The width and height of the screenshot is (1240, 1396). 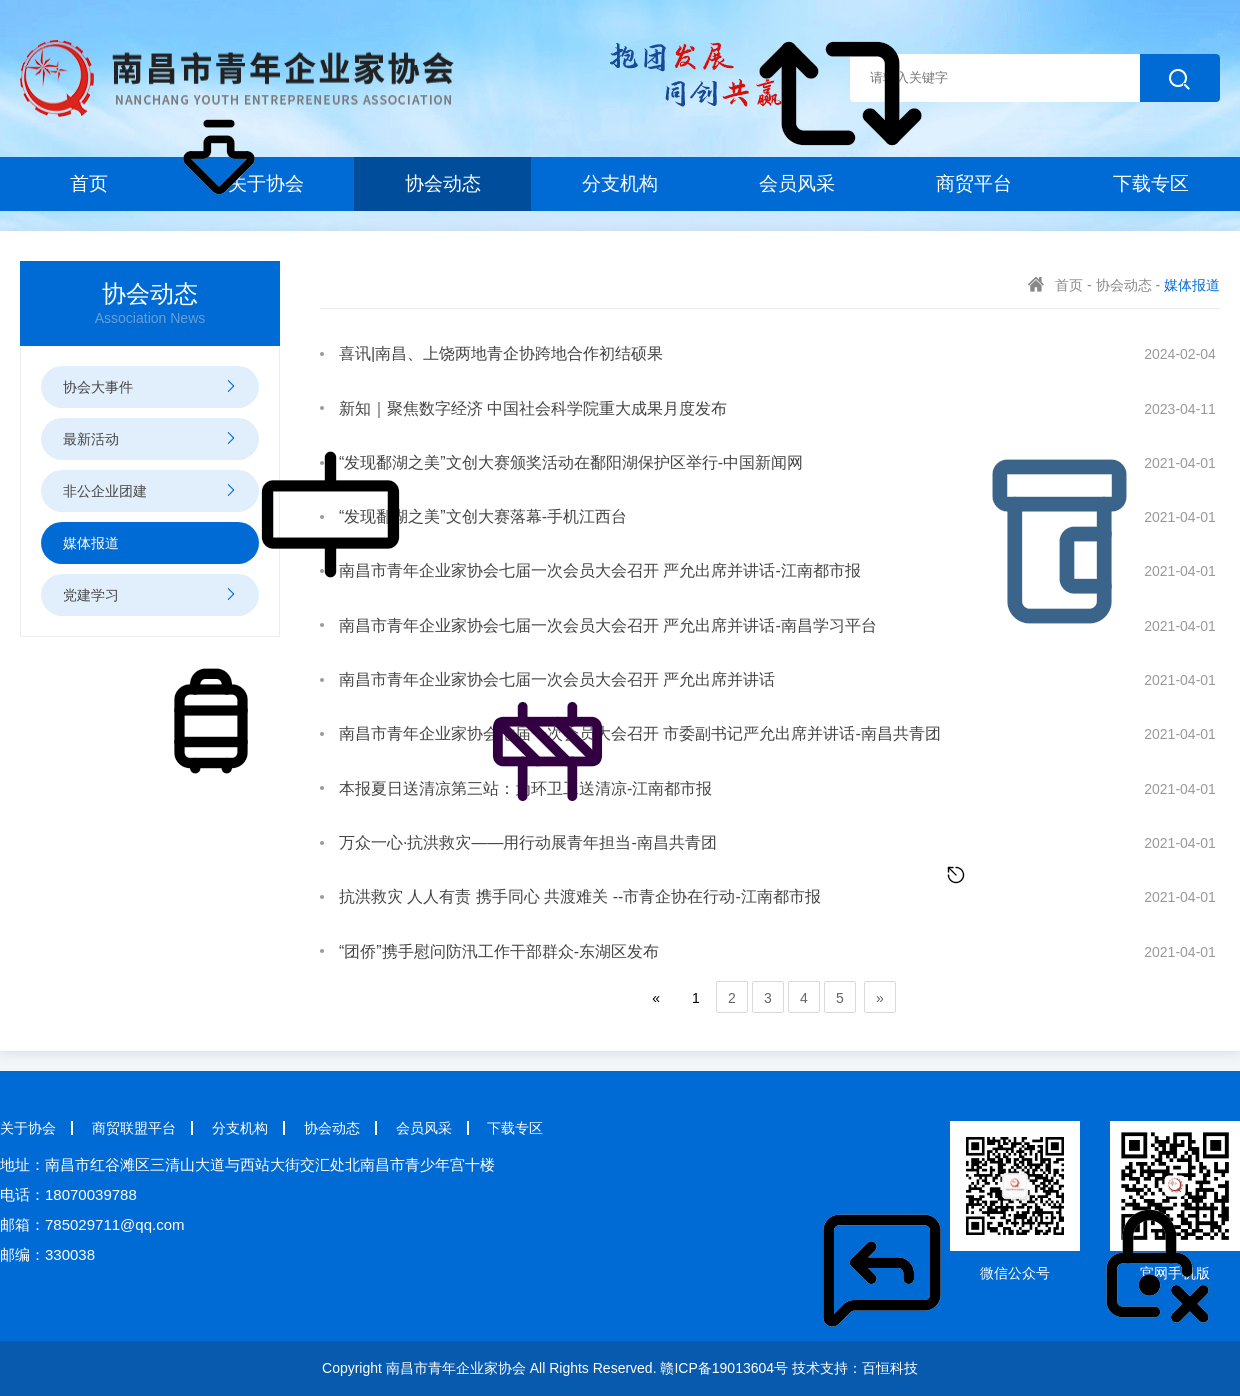 What do you see at coordinates (330, 514) in the screenshot?
I see `center align element horizontally` at bounding box center [330, 514].